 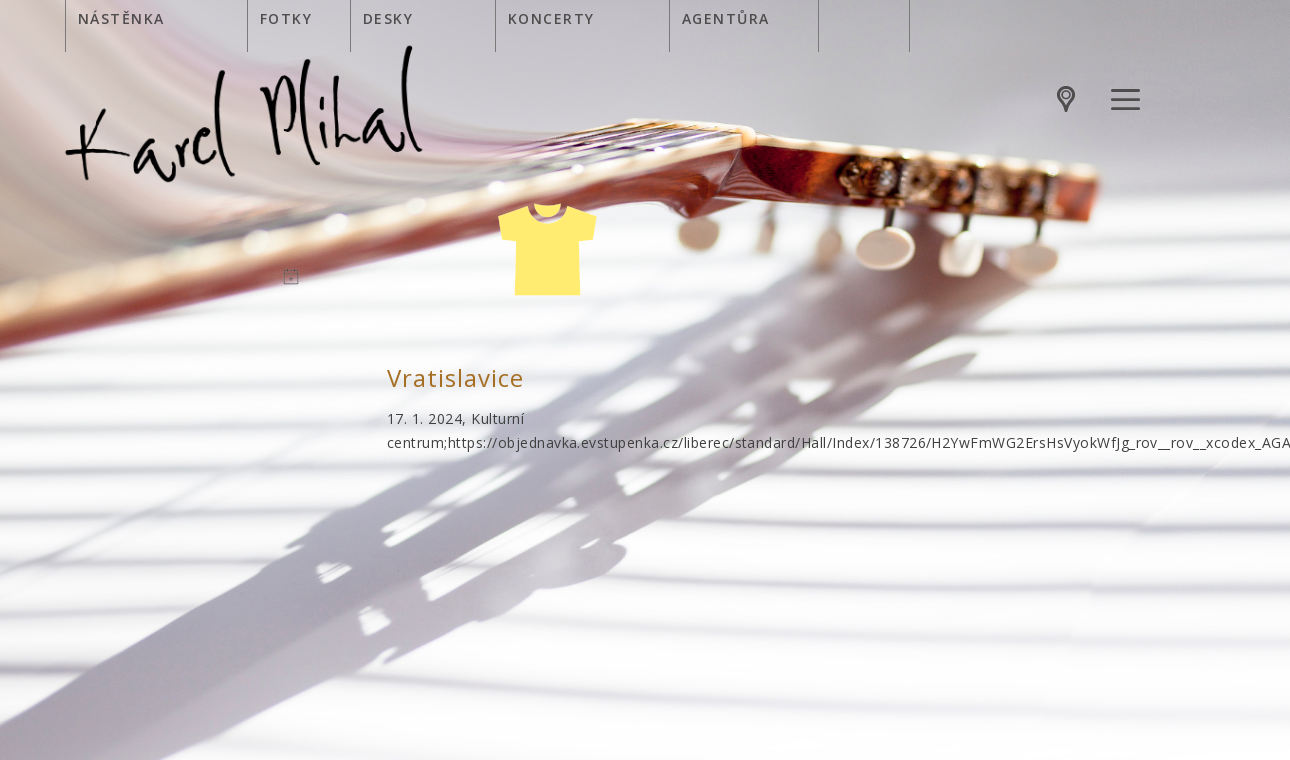 What do you see at coordinates (291, 277) in the screenshot?
I see `add a new event to the calendar` at bounding box center [291, 277].